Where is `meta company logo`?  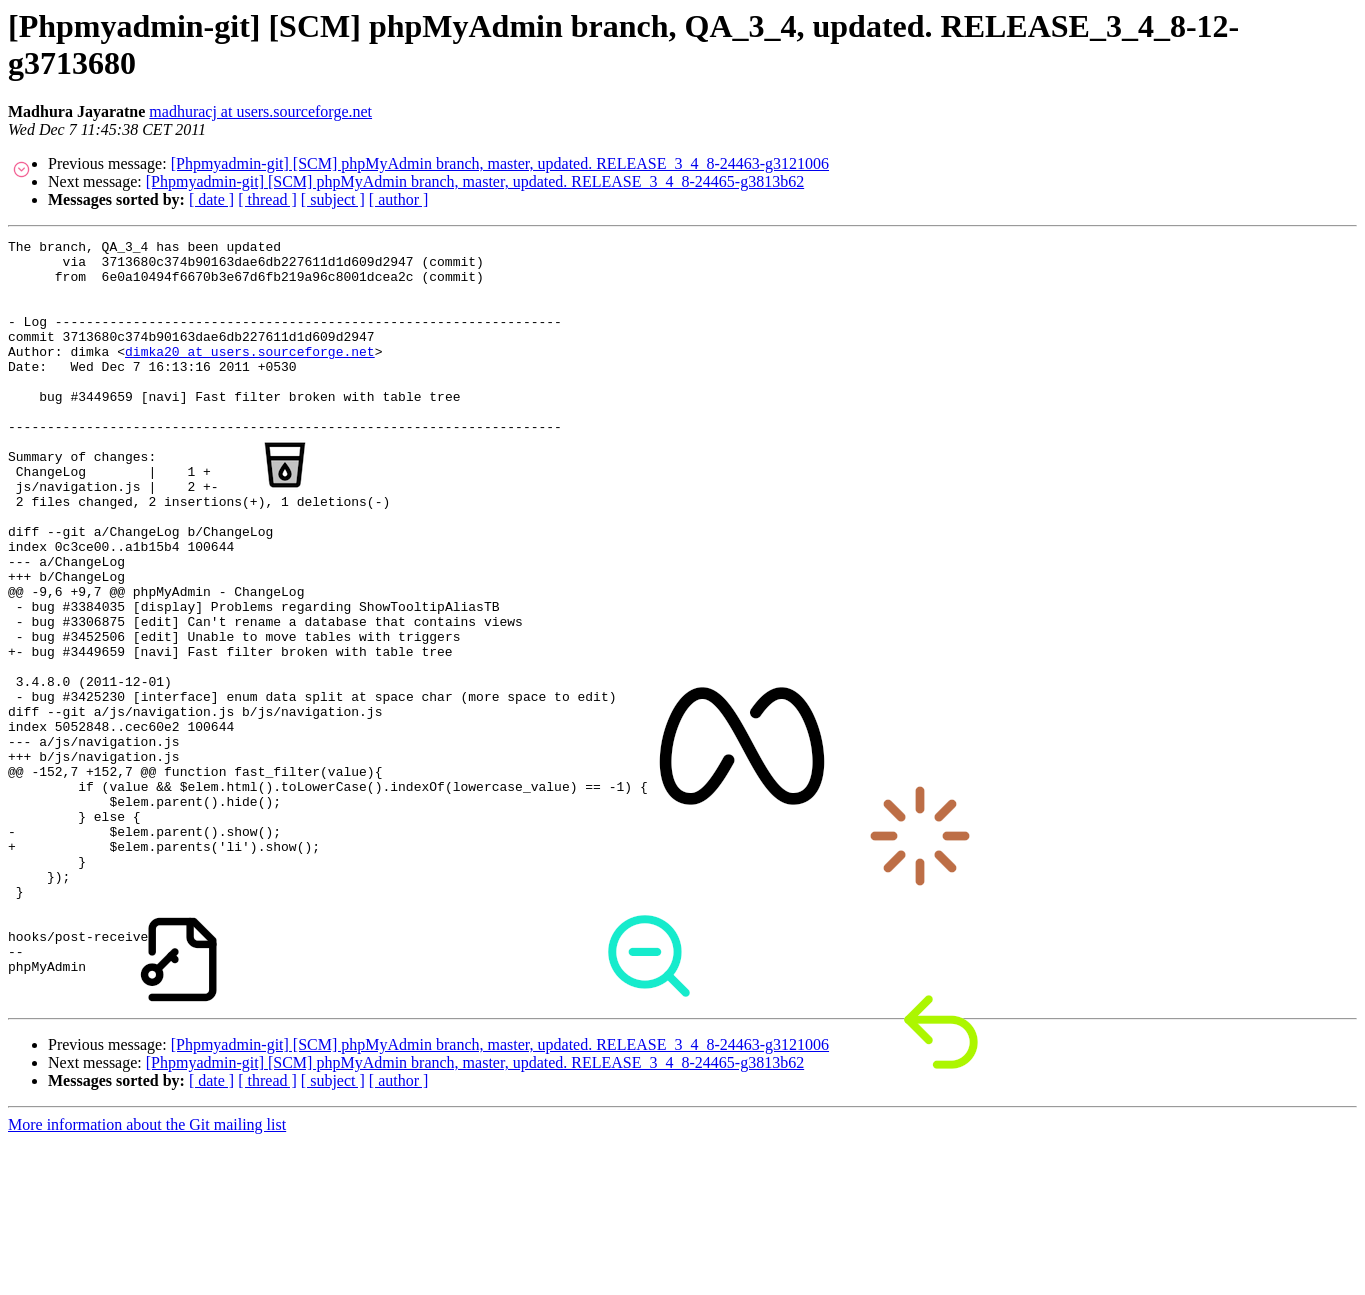 meta company logo is located at coordinates (742, 746).